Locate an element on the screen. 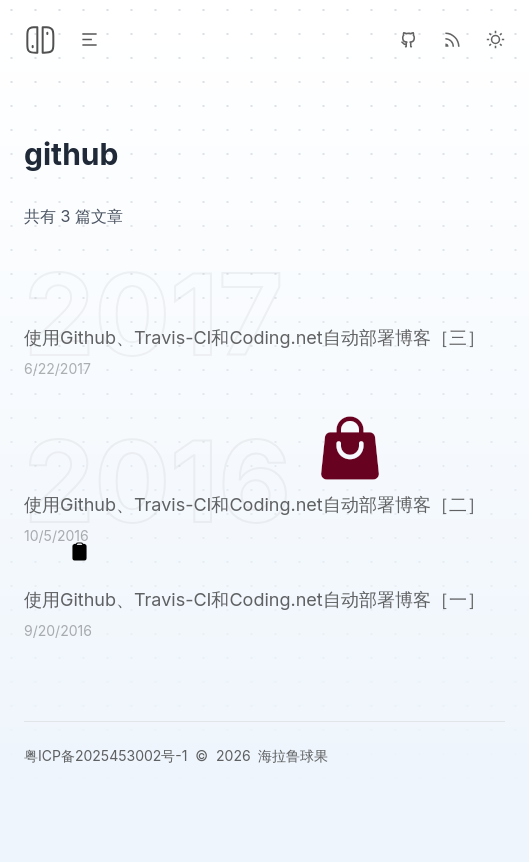 This screenshot has height=862, width=529. view your shopping cart is located at coordinates (350, 448).